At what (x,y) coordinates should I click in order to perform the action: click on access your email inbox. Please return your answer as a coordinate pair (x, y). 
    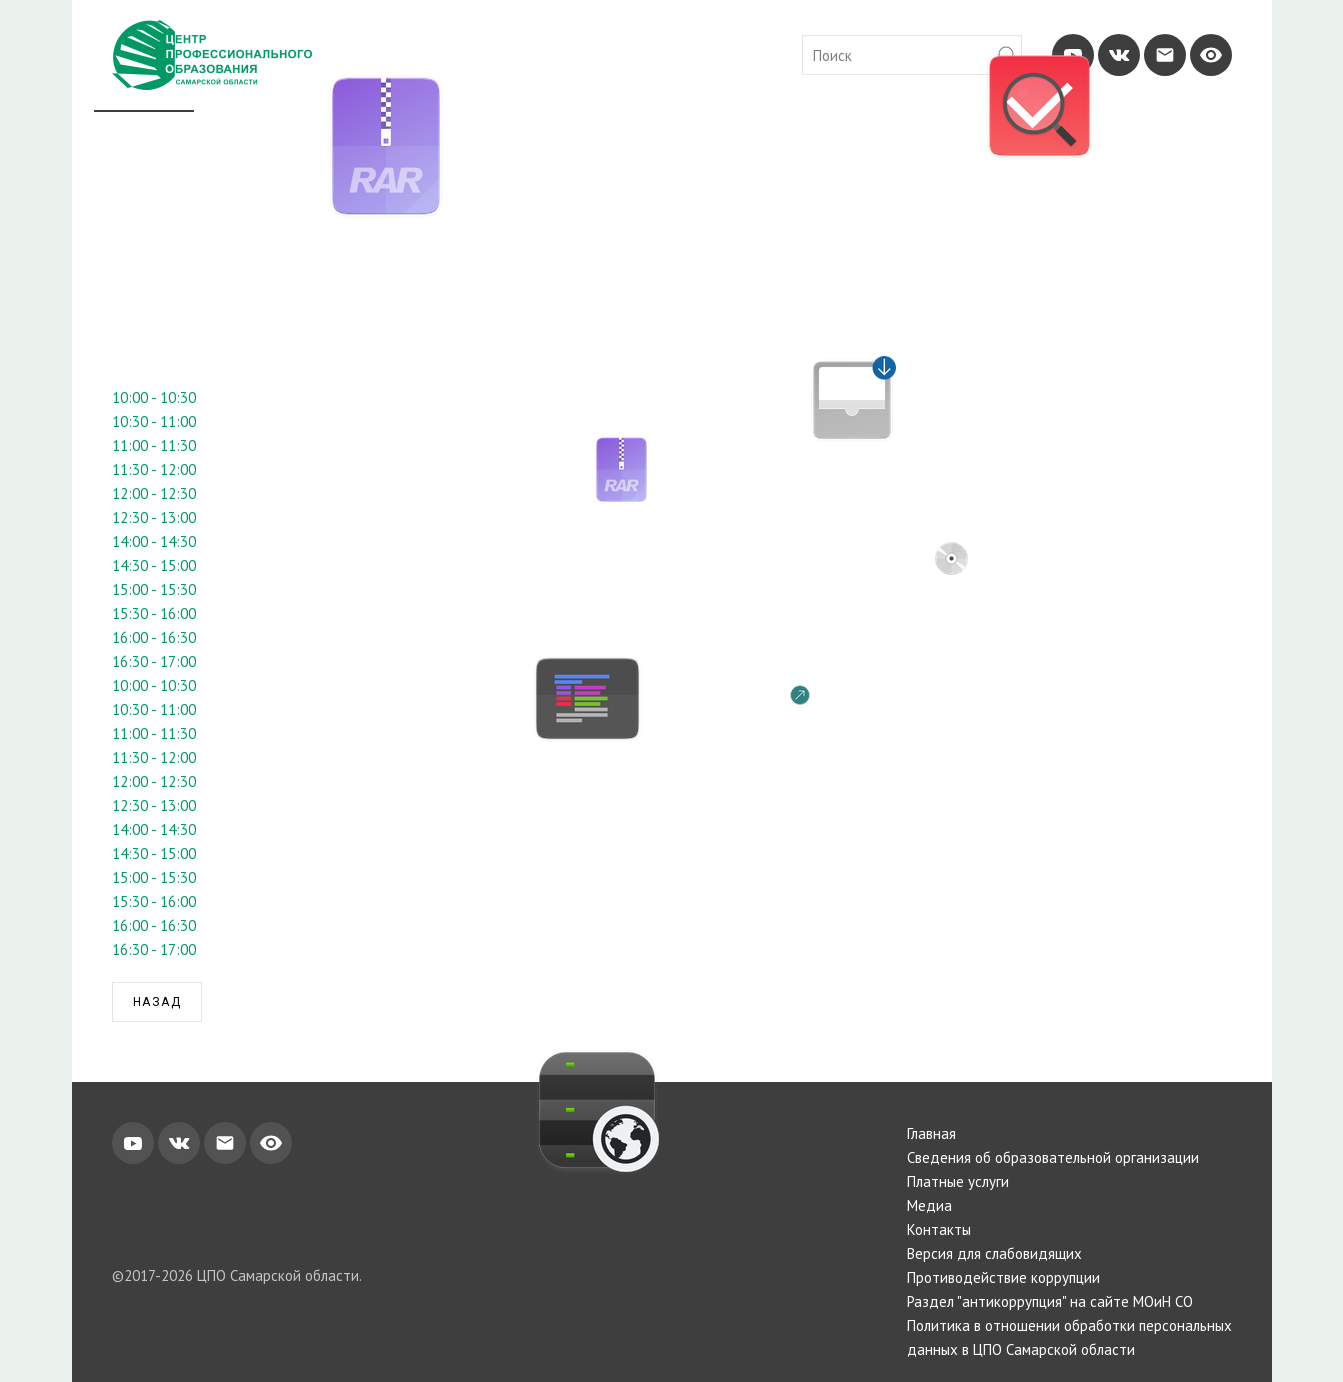
    Looking at the image, I should click on (852, 400).